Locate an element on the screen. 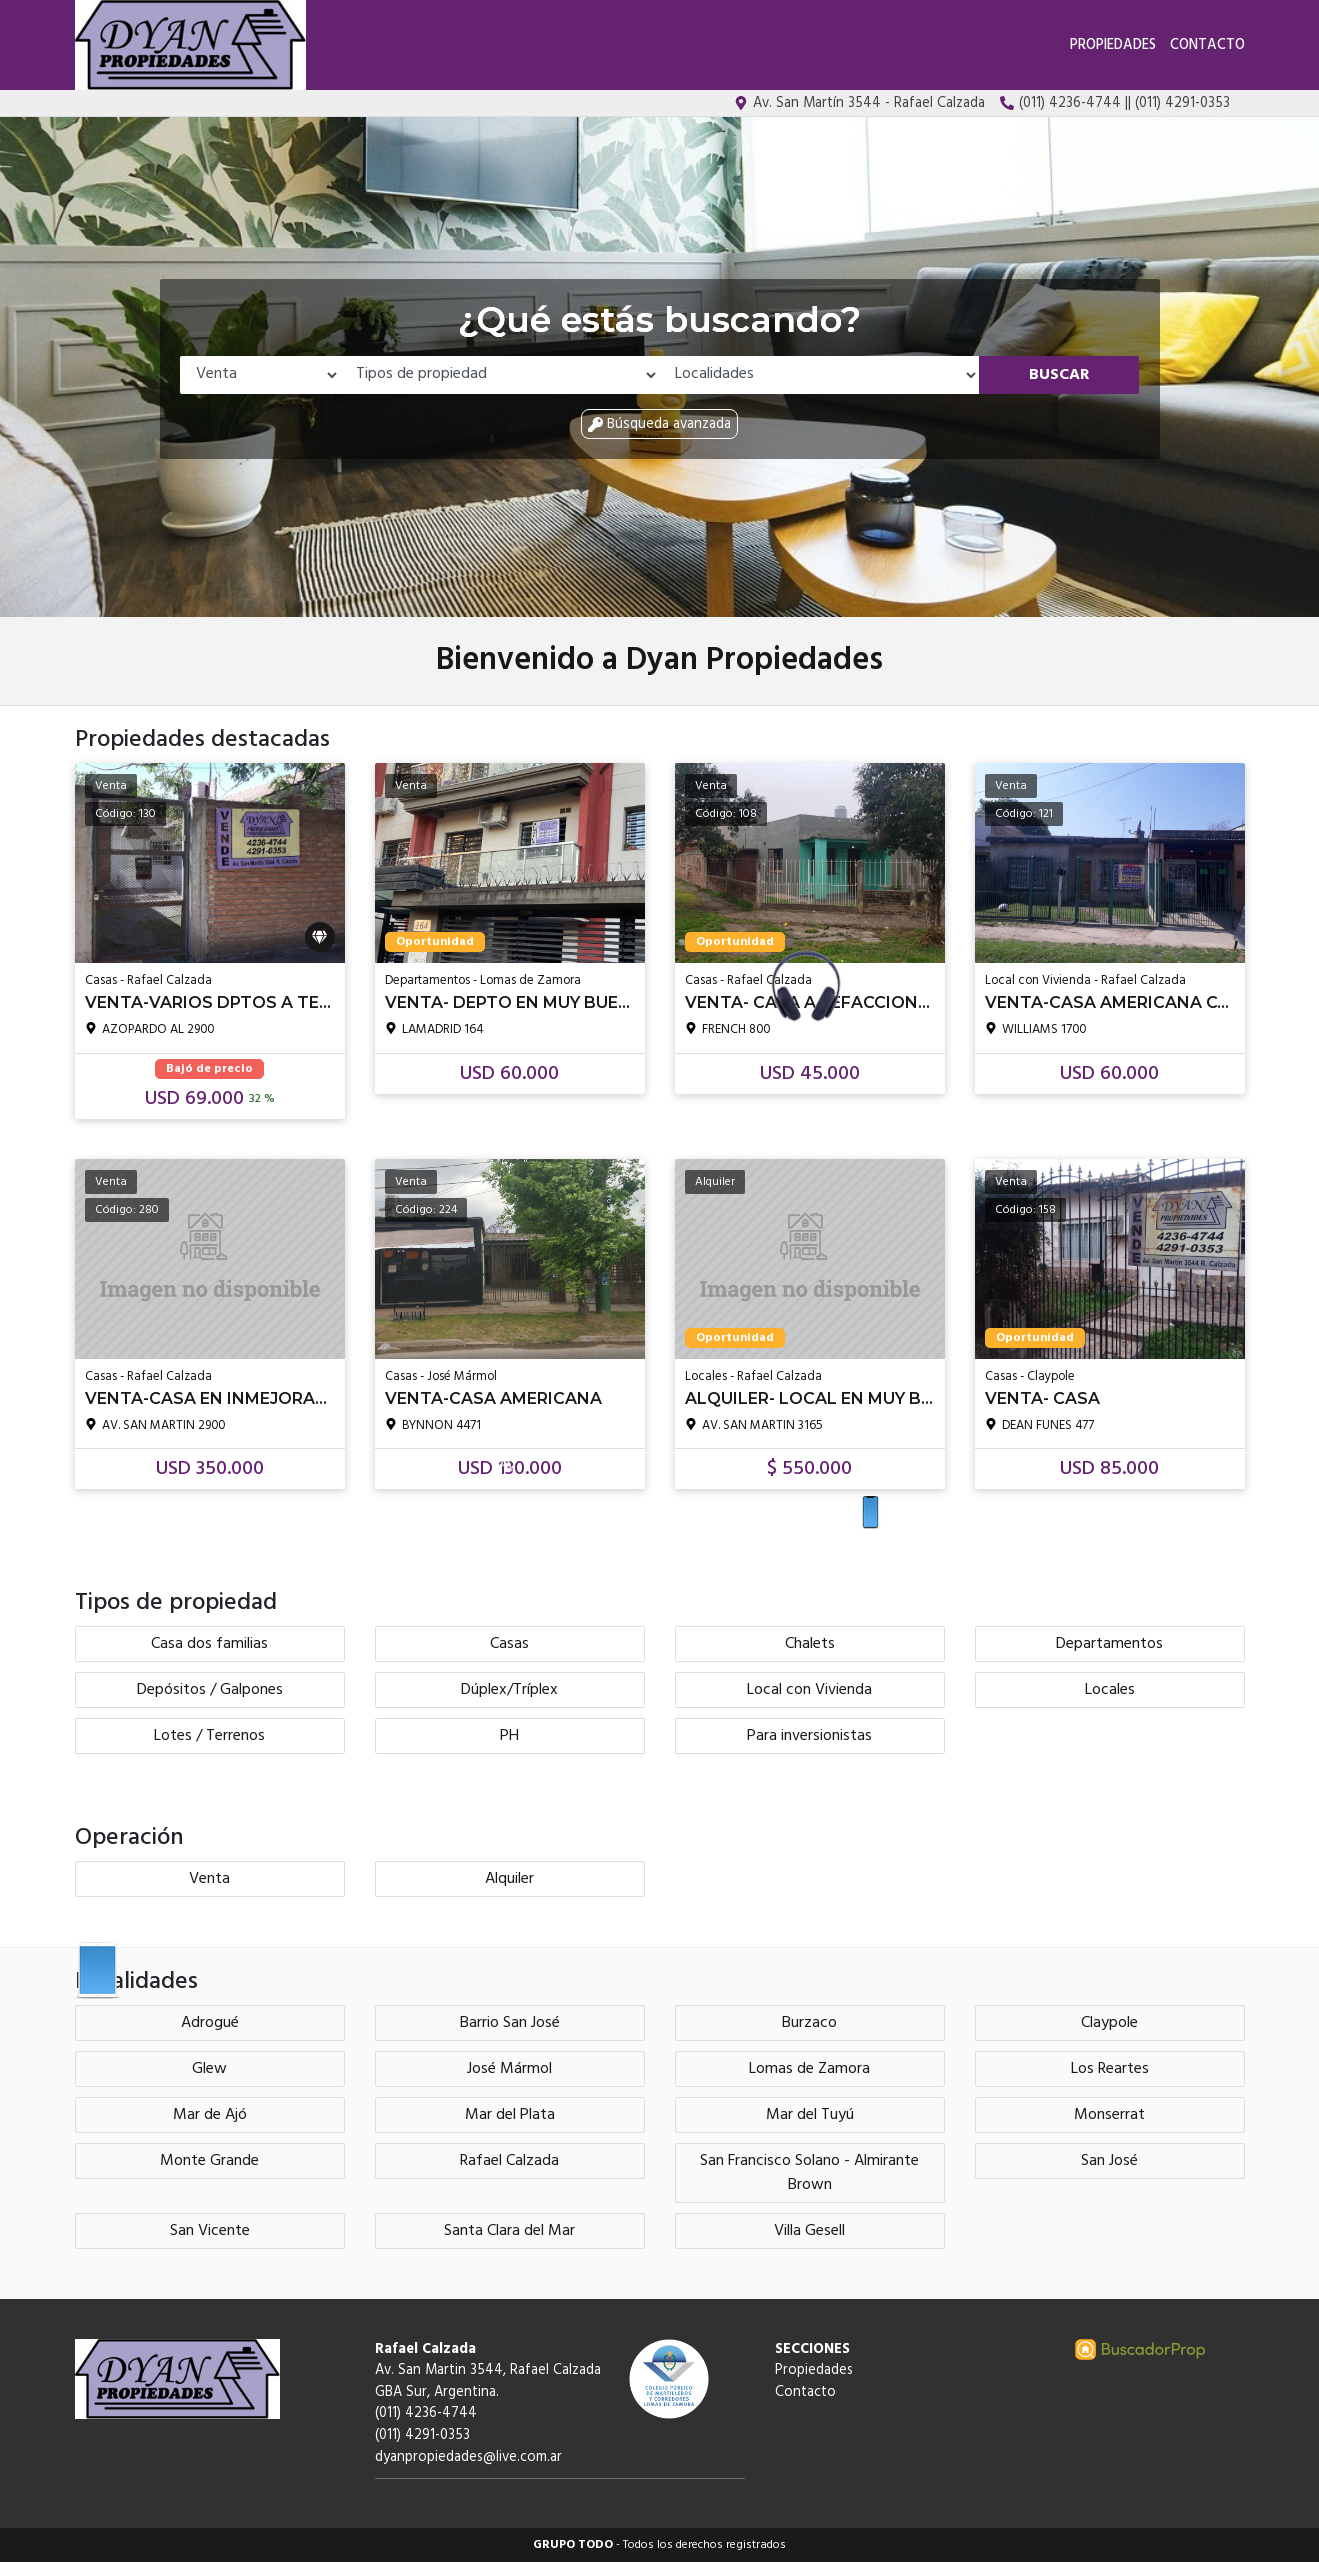 This screenshot has width=1319, height=2562. iPhone 12 device icon is located at coordinates (870, 1512).